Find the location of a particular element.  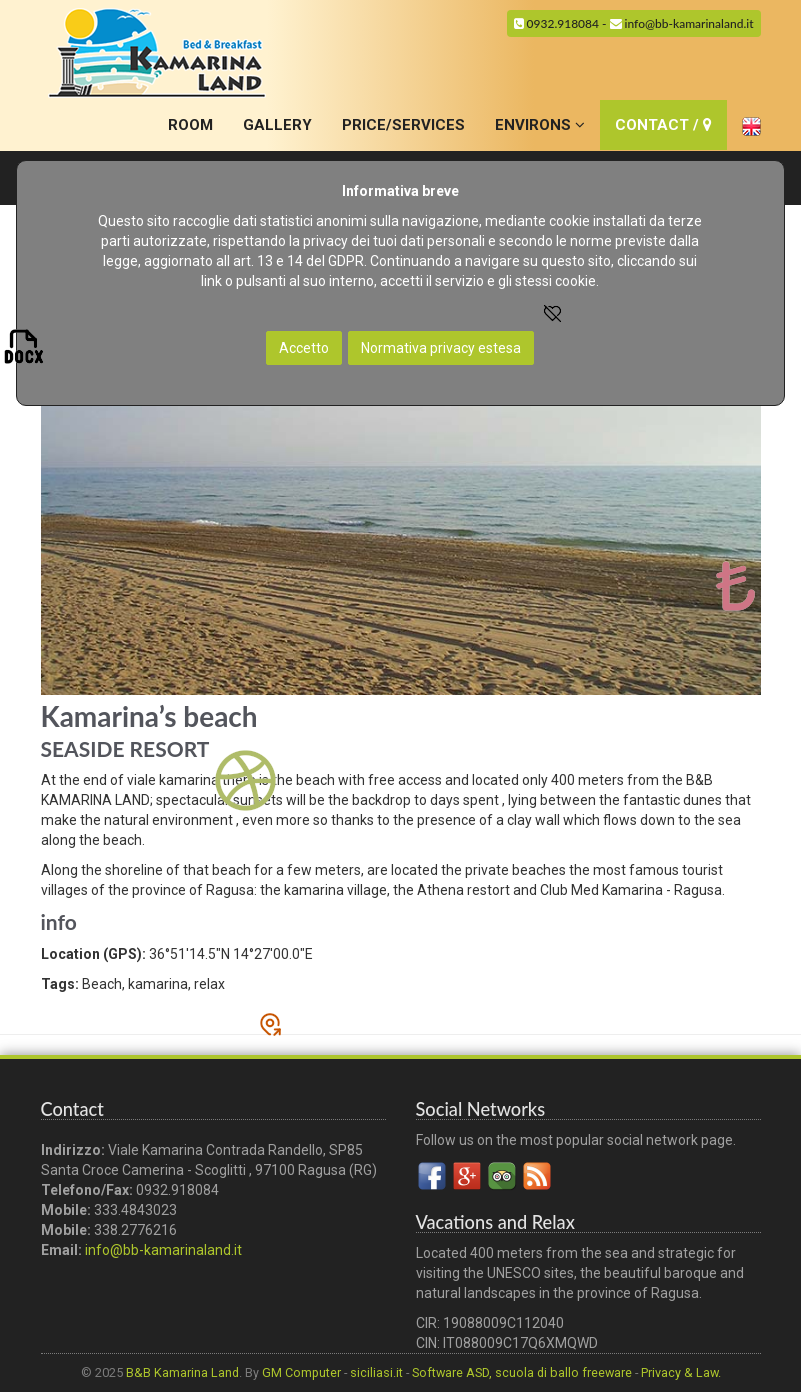

remove from favorites is located at coordinates (552, 313).